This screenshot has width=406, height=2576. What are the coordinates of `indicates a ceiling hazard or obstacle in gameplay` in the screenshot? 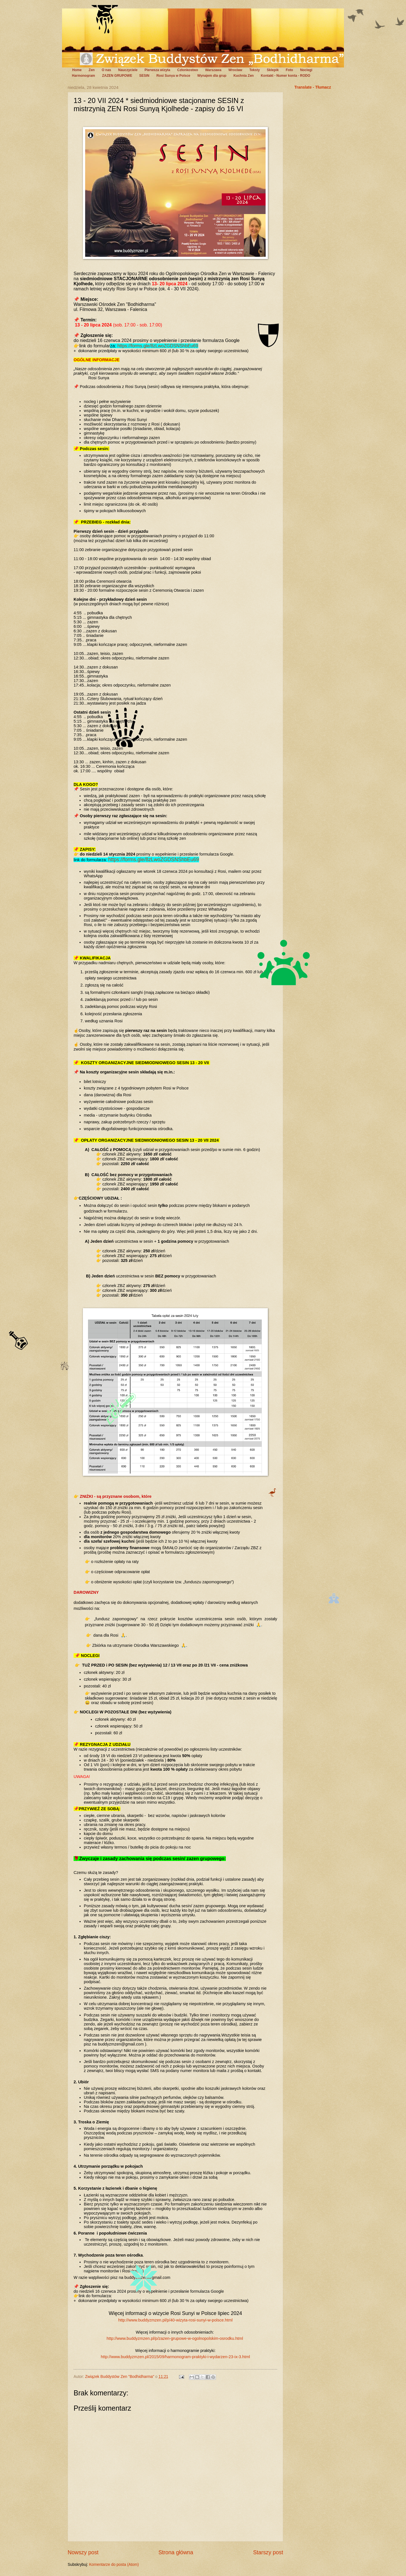 It's located at (105, 19).